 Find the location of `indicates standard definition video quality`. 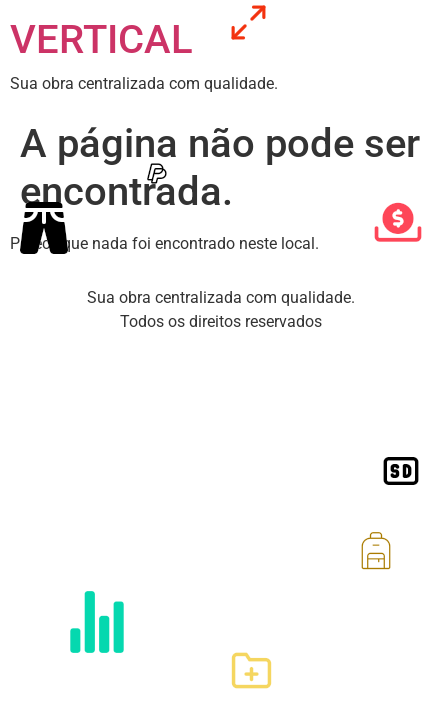

indicates standard definition video quality is located at coordinates (401, 471).